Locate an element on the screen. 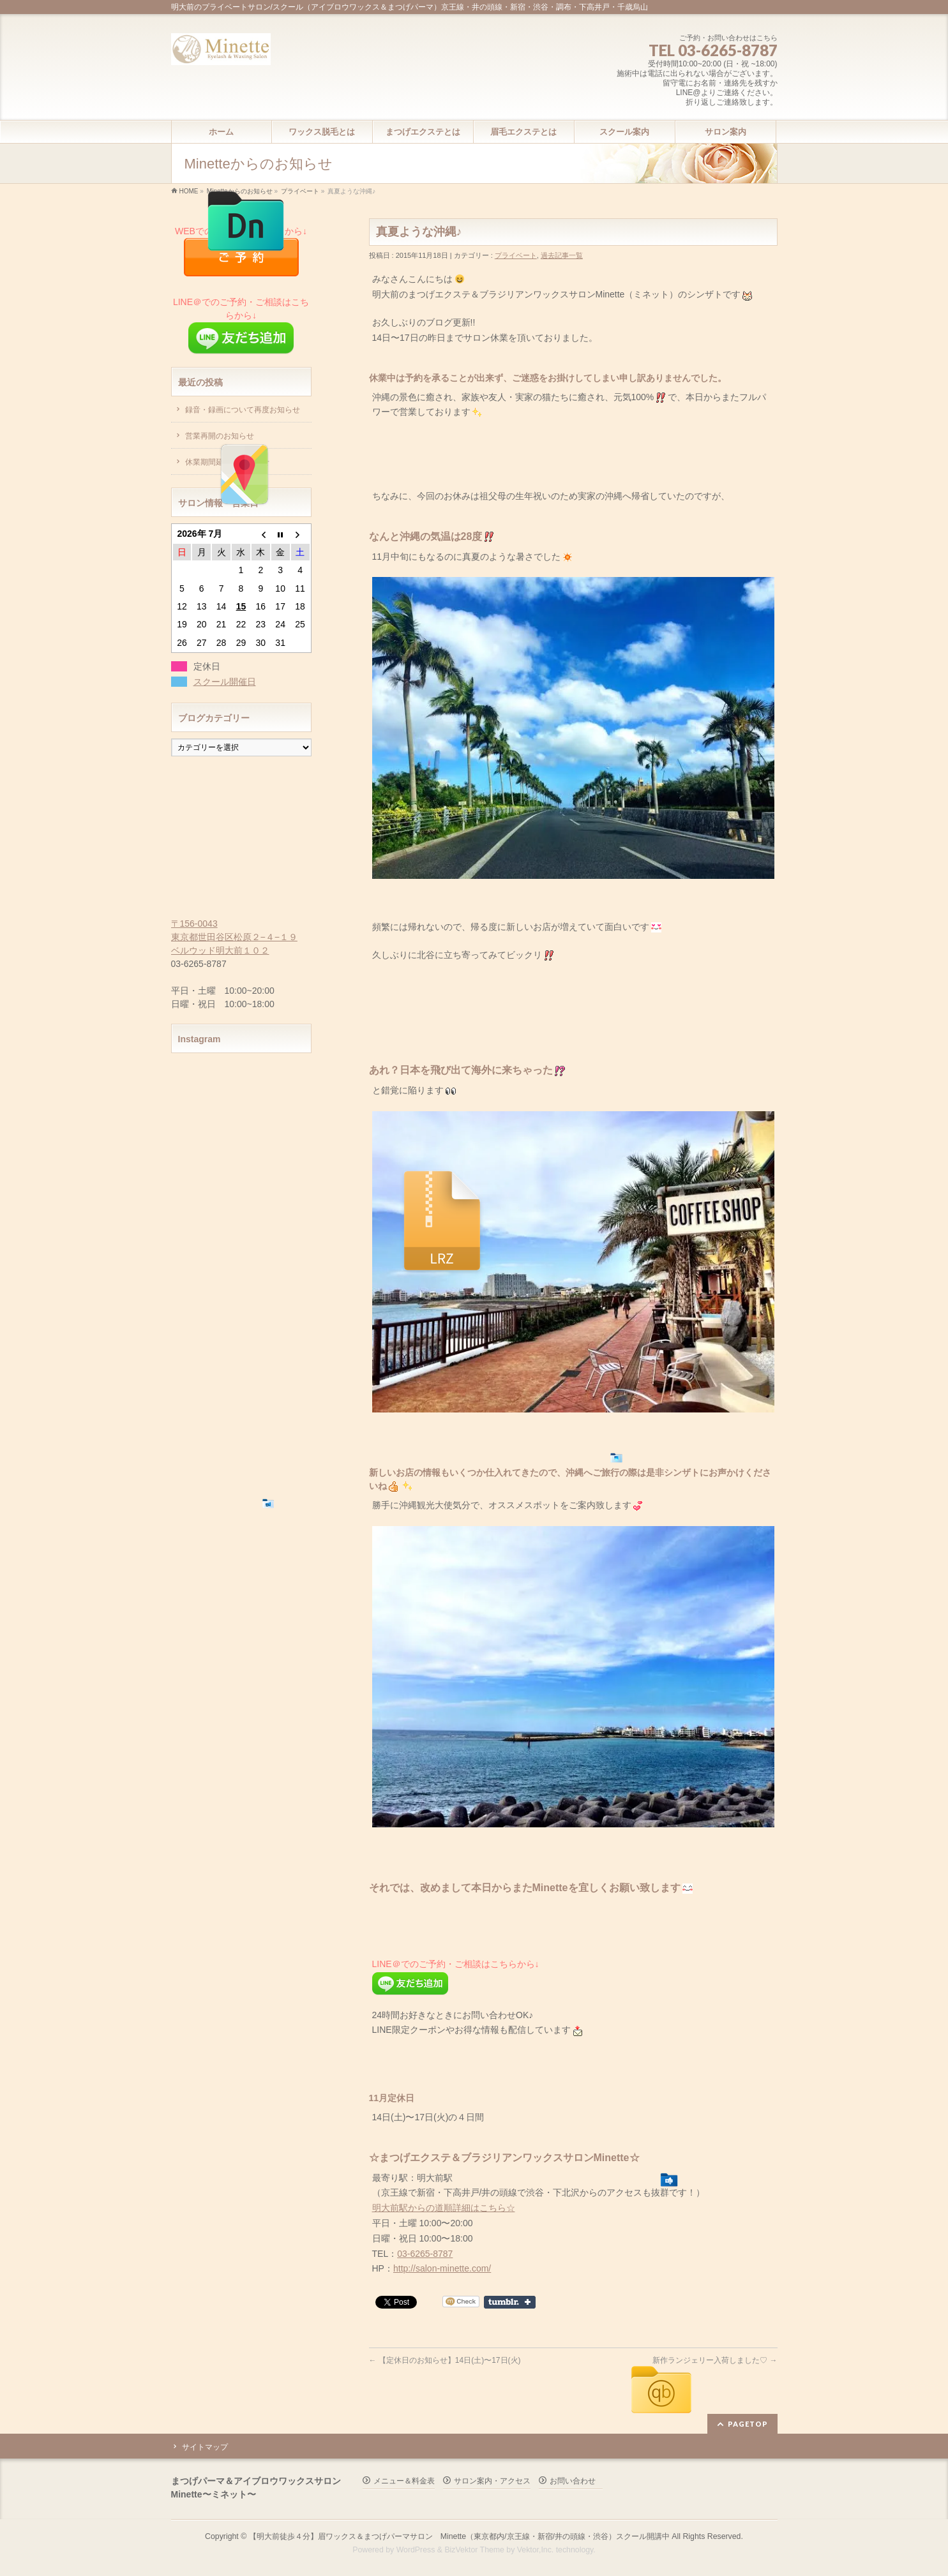  an lrzip compressed archive file is located at coordinates (442, 1222).